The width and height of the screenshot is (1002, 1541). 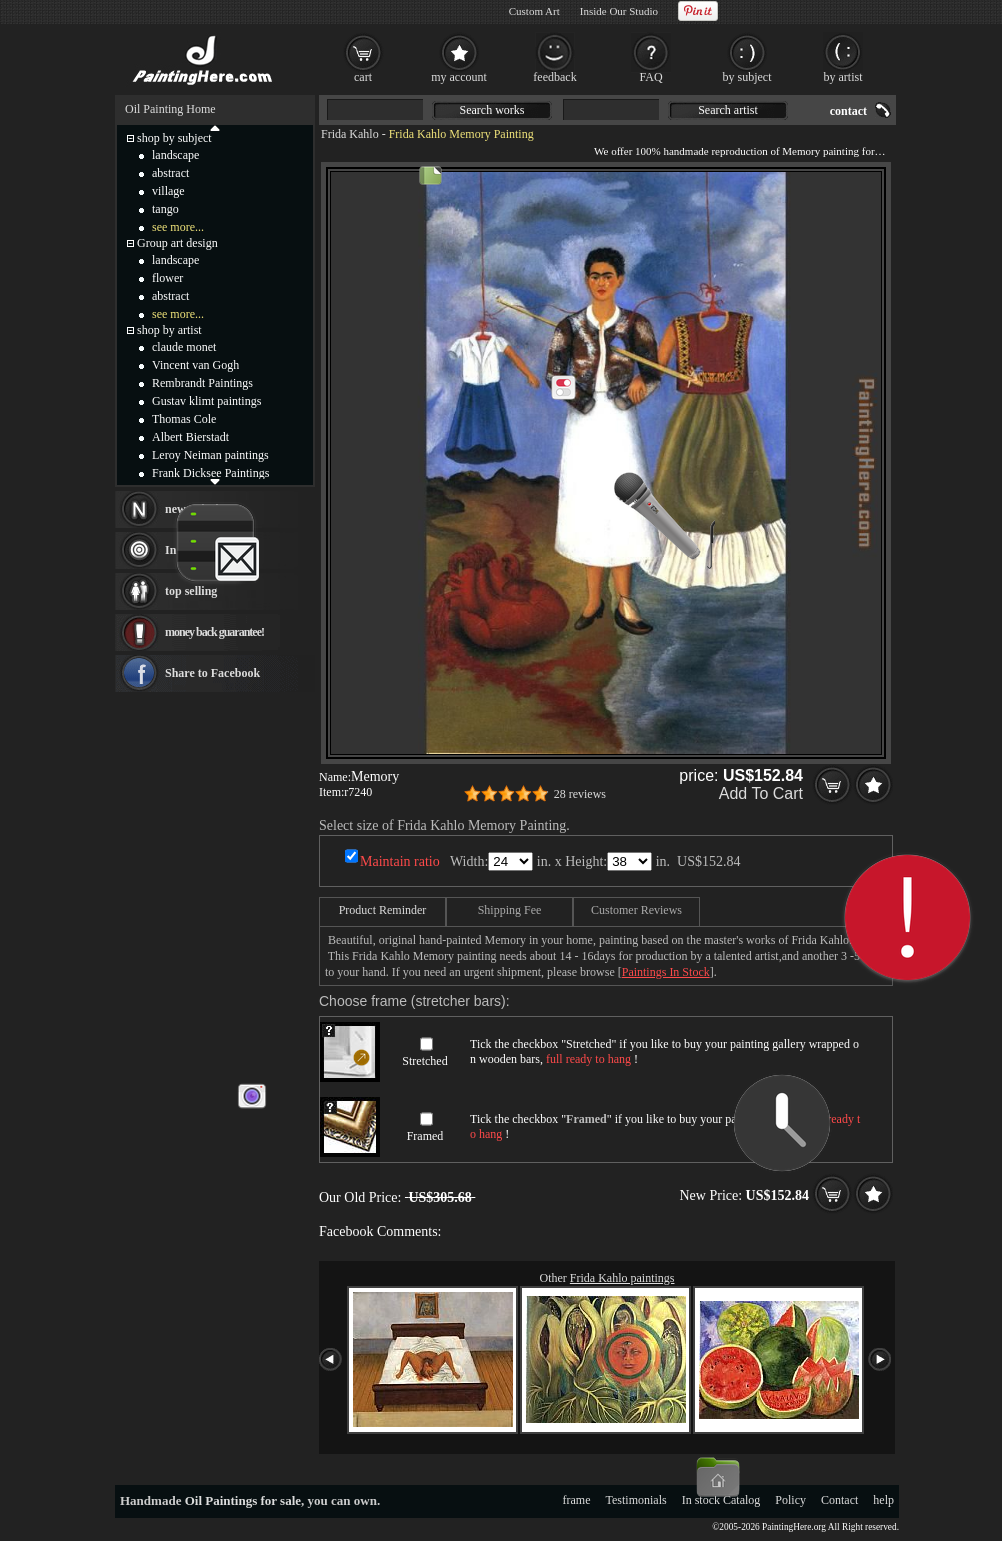 I want to click on access microphone settings, so click(x=664, y=523).